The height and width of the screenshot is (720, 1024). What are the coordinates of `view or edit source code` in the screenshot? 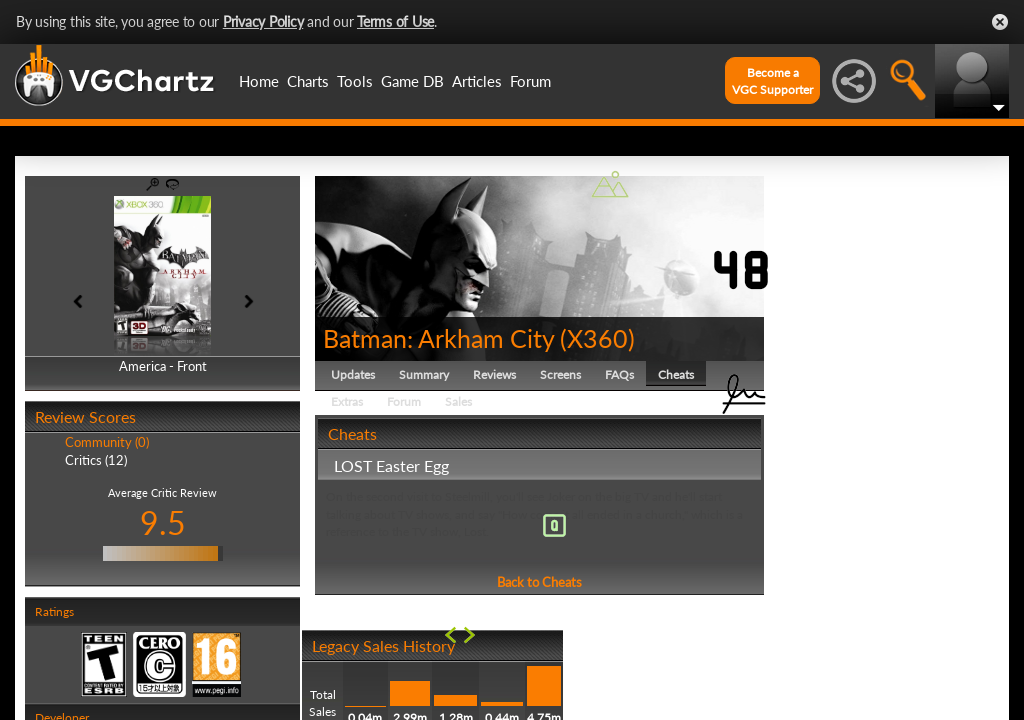 It's located at (460, 635).